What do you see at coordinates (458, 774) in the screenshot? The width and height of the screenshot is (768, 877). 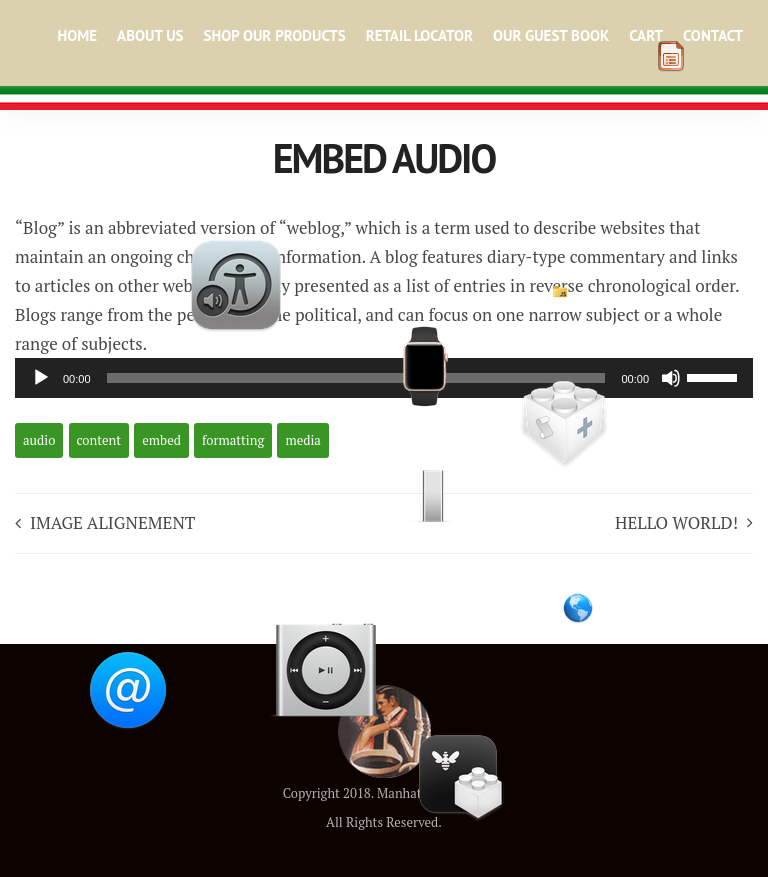 I see `open kandji extension manager` at bounding box center [458, 774].